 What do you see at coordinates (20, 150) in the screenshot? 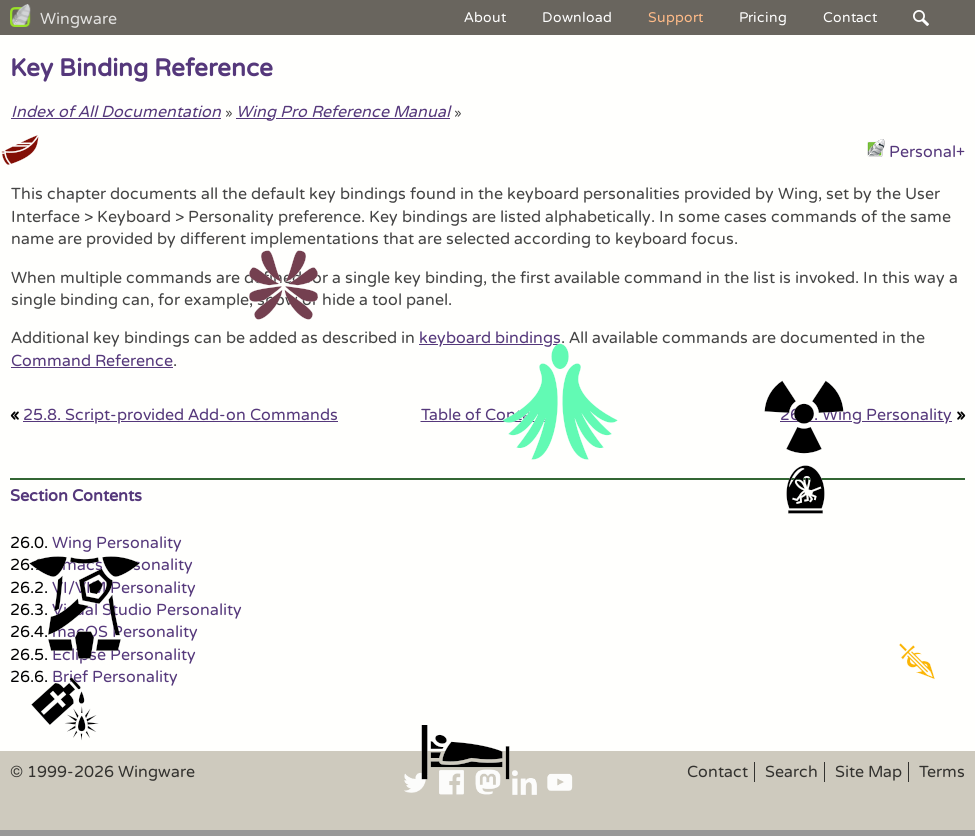
I see `access canoe or kayak rental options` at bounding box center [20, 150].